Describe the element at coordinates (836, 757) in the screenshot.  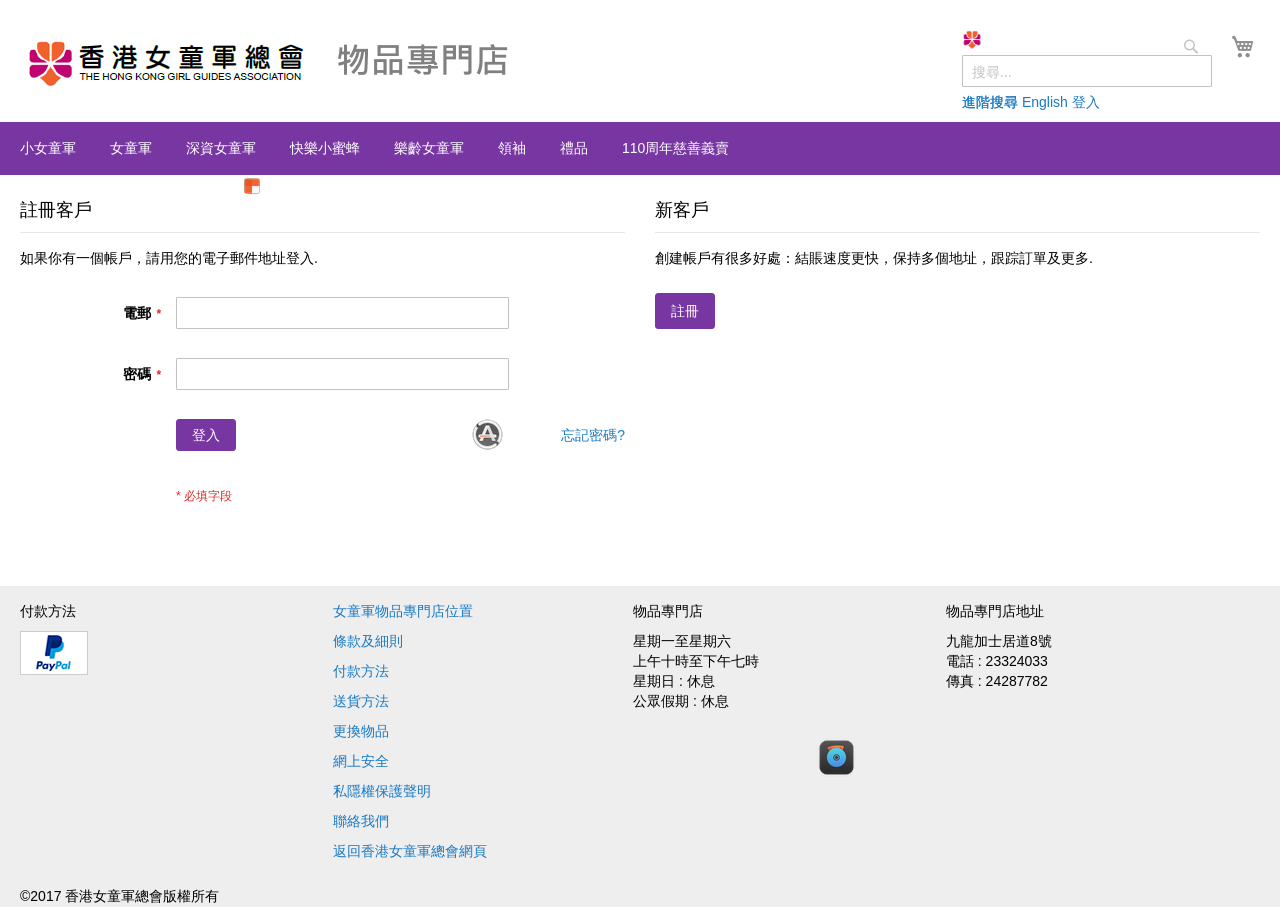
I see `open handbrake video transcoder app` at that location.